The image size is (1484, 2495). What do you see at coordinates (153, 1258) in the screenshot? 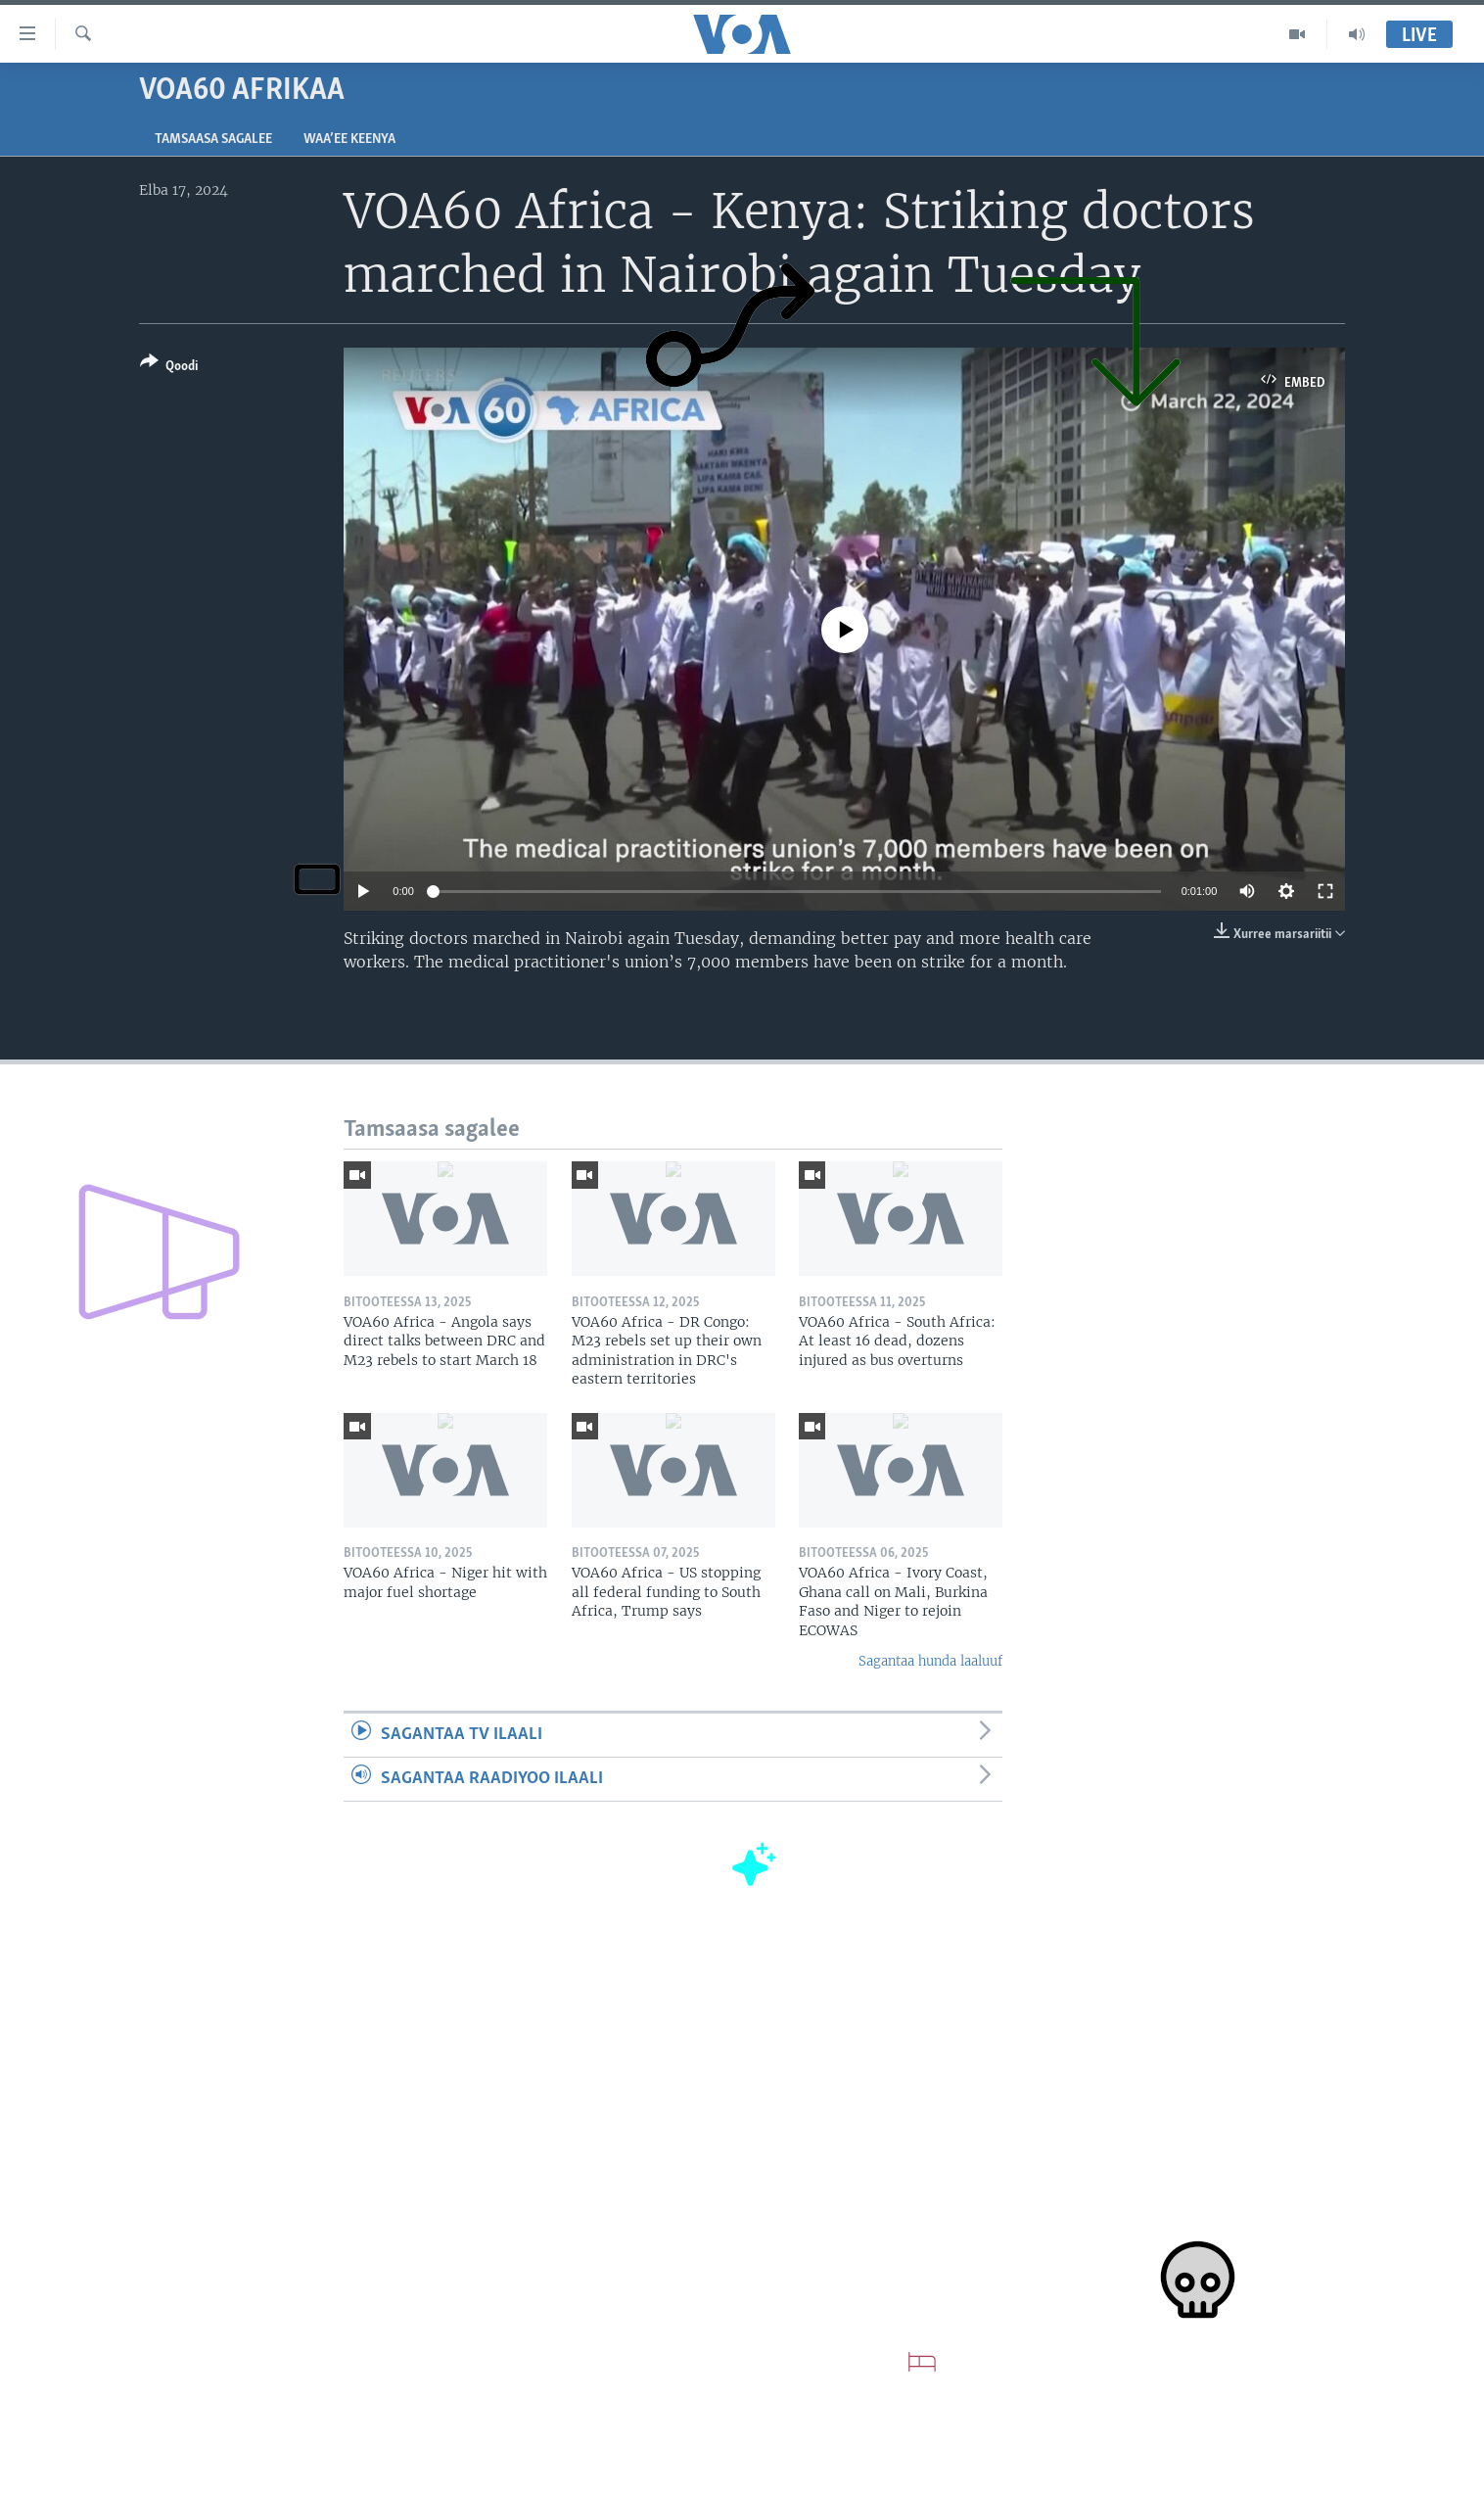
I see `make an announcement` at bounding box center [153, 1258].